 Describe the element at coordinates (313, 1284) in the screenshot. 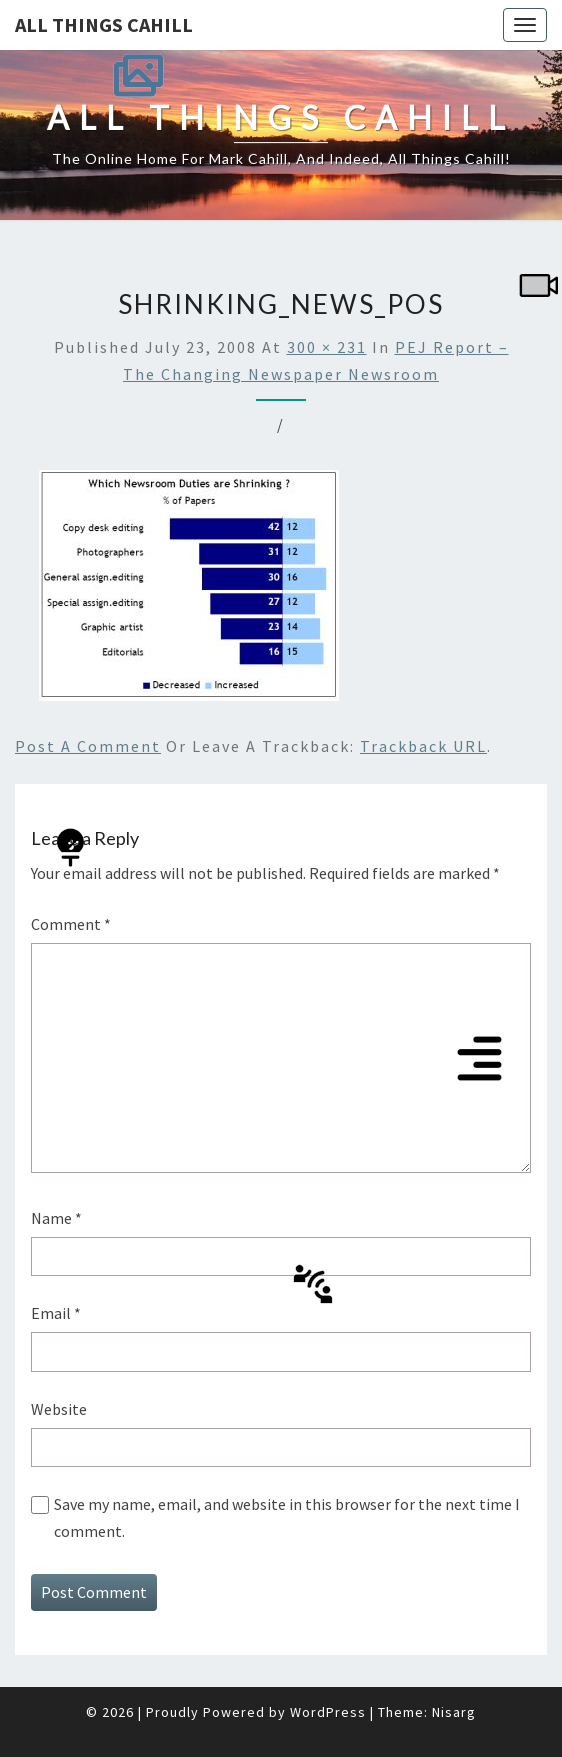

I see `connect with others remotely or contactlessly` at that location.